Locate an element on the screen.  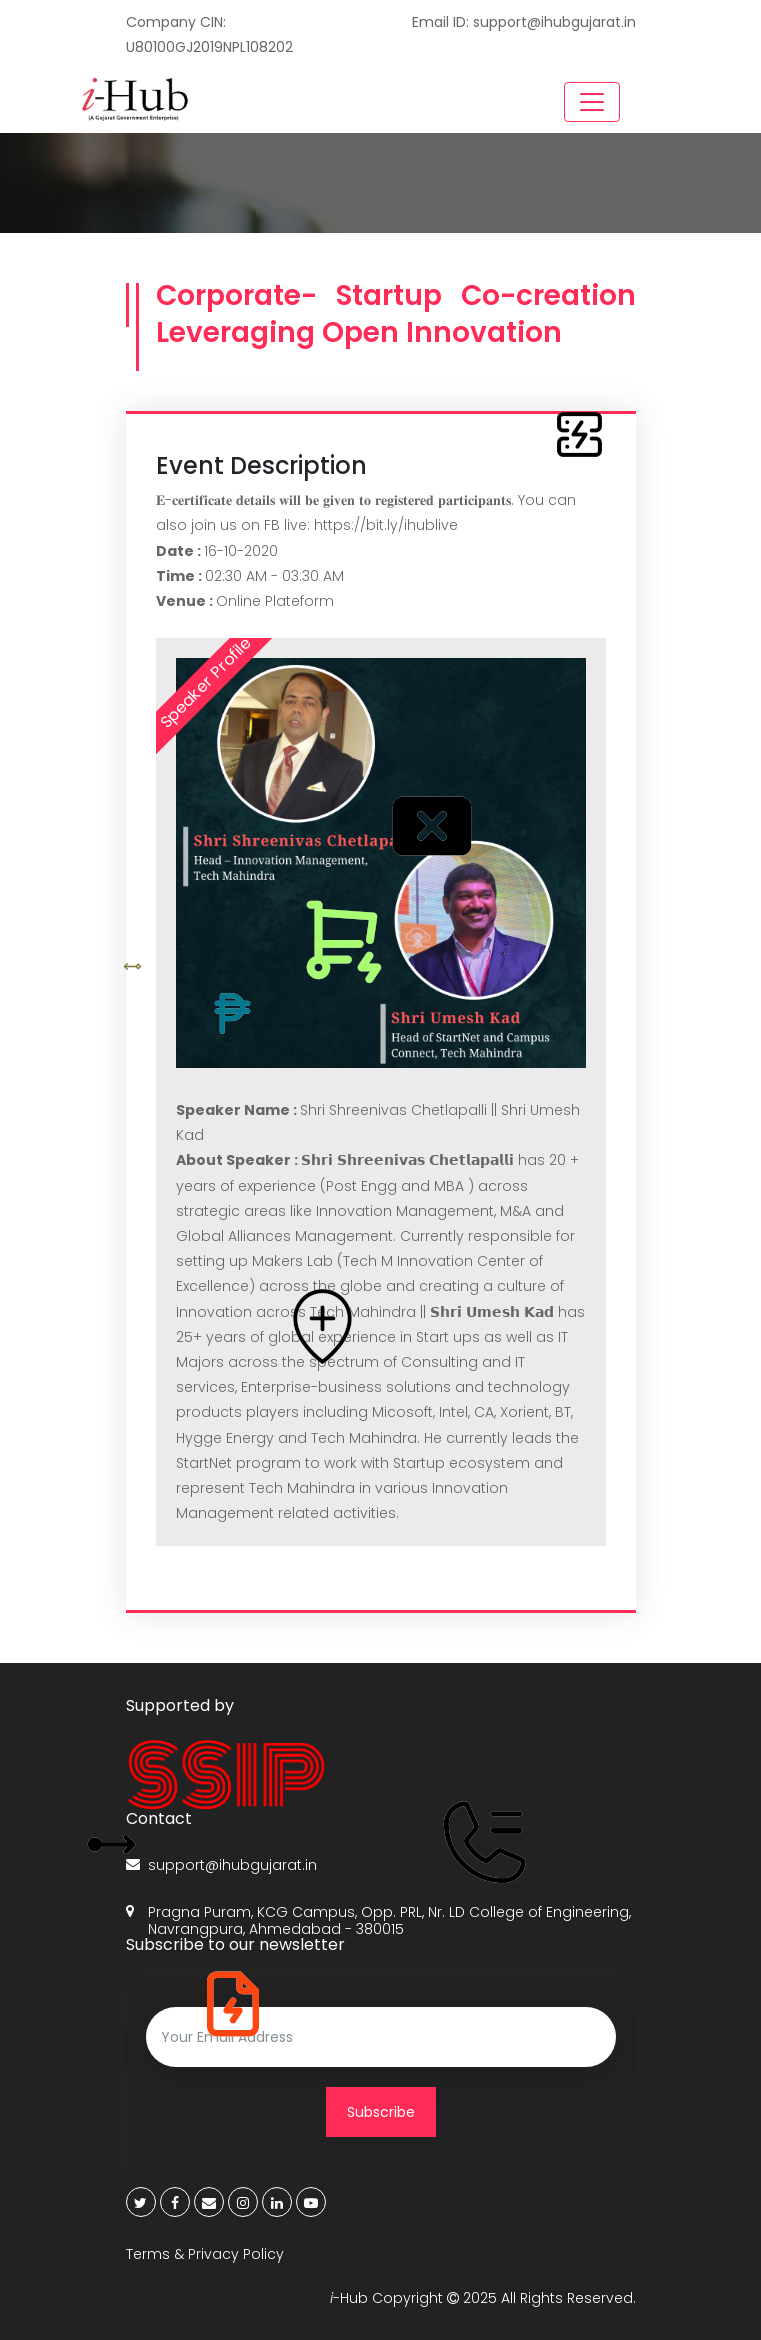
navigate back to previous step is located at coordinates (132, 966).